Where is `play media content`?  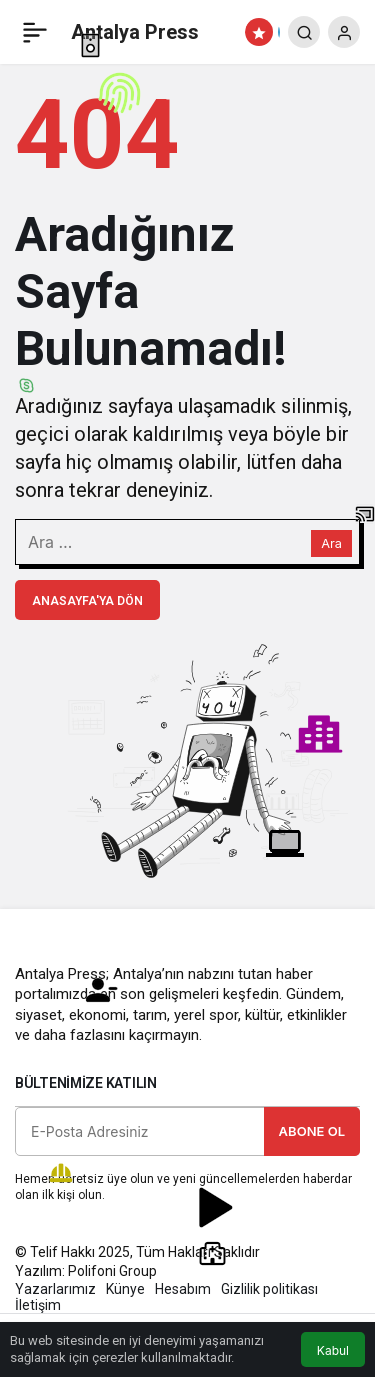 play media content is located at coordinates (212, 1207).